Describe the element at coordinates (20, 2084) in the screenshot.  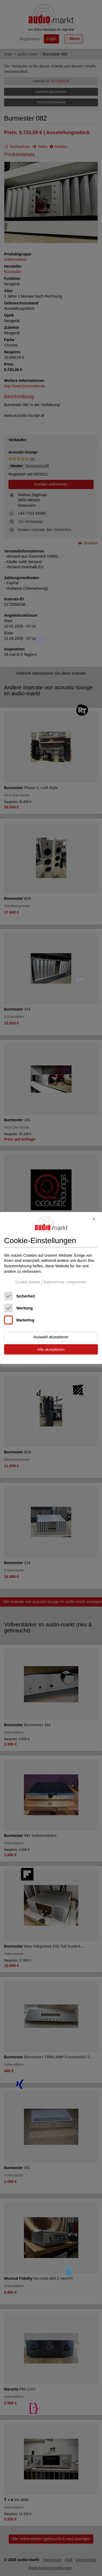
I see `link to Xing professional network profile` at that location.